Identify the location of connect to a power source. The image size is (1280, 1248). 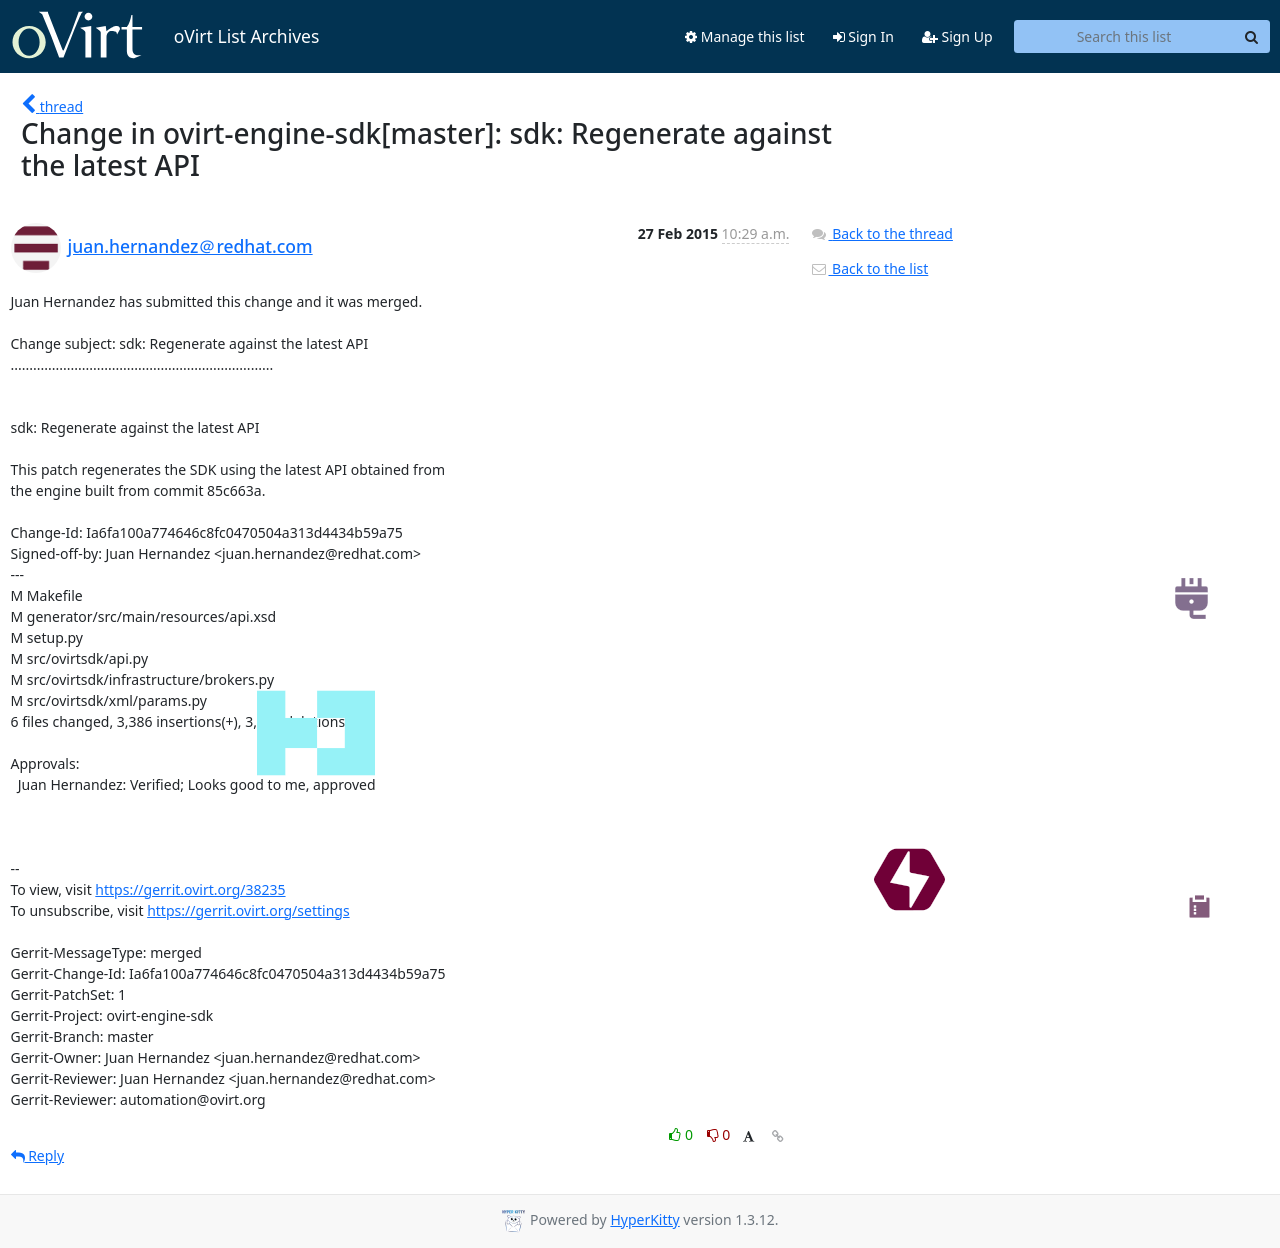
(1191, 598).